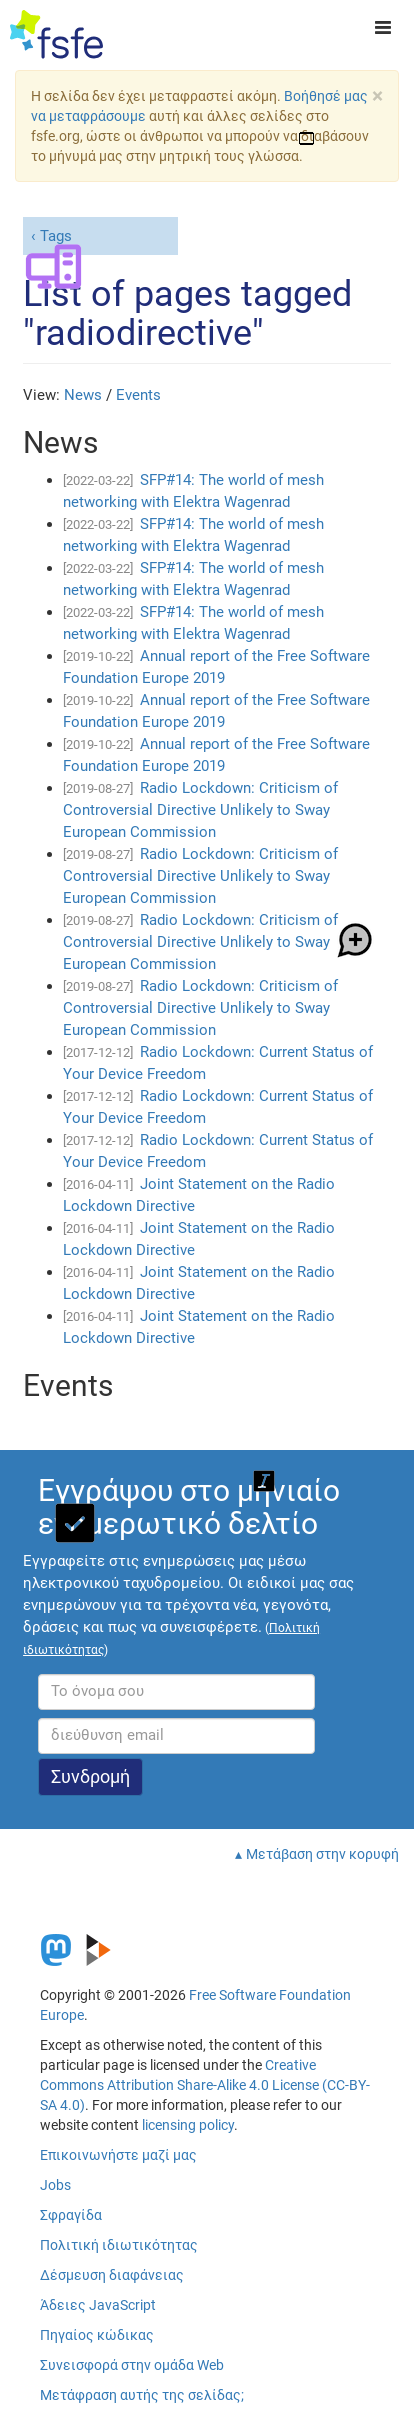  I want to click on crop image to 5:4 aspect ratio, so click(306, 138).